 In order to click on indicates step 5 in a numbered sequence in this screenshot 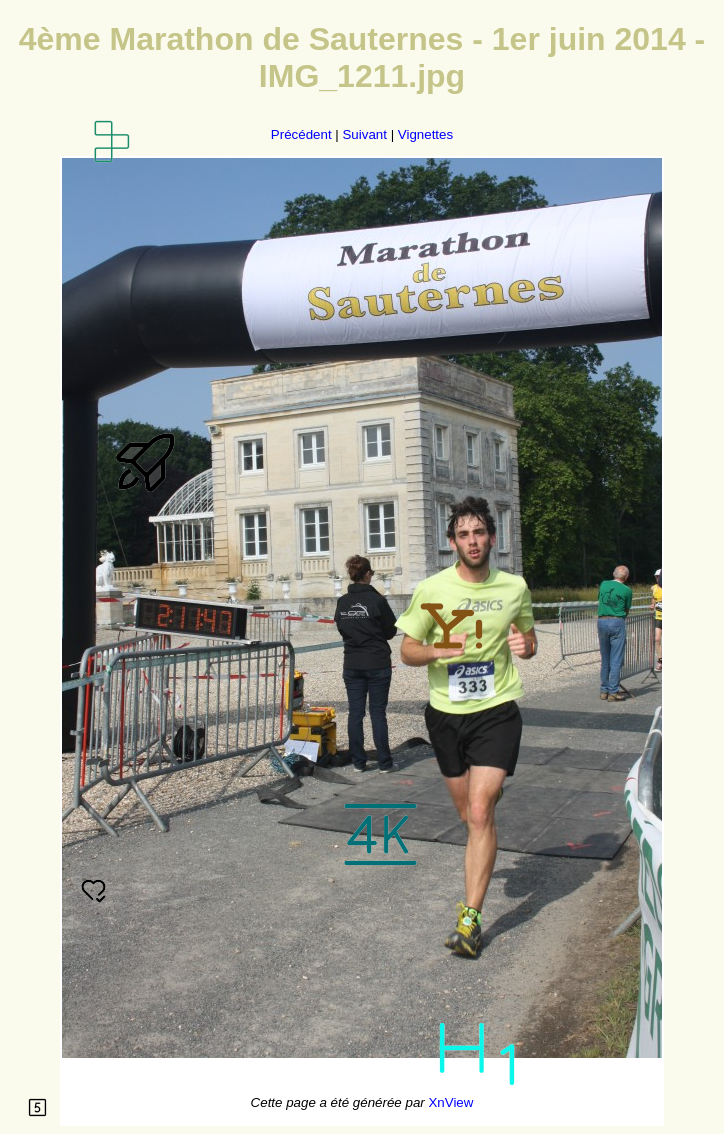, I will do `click(37, 1107)`.